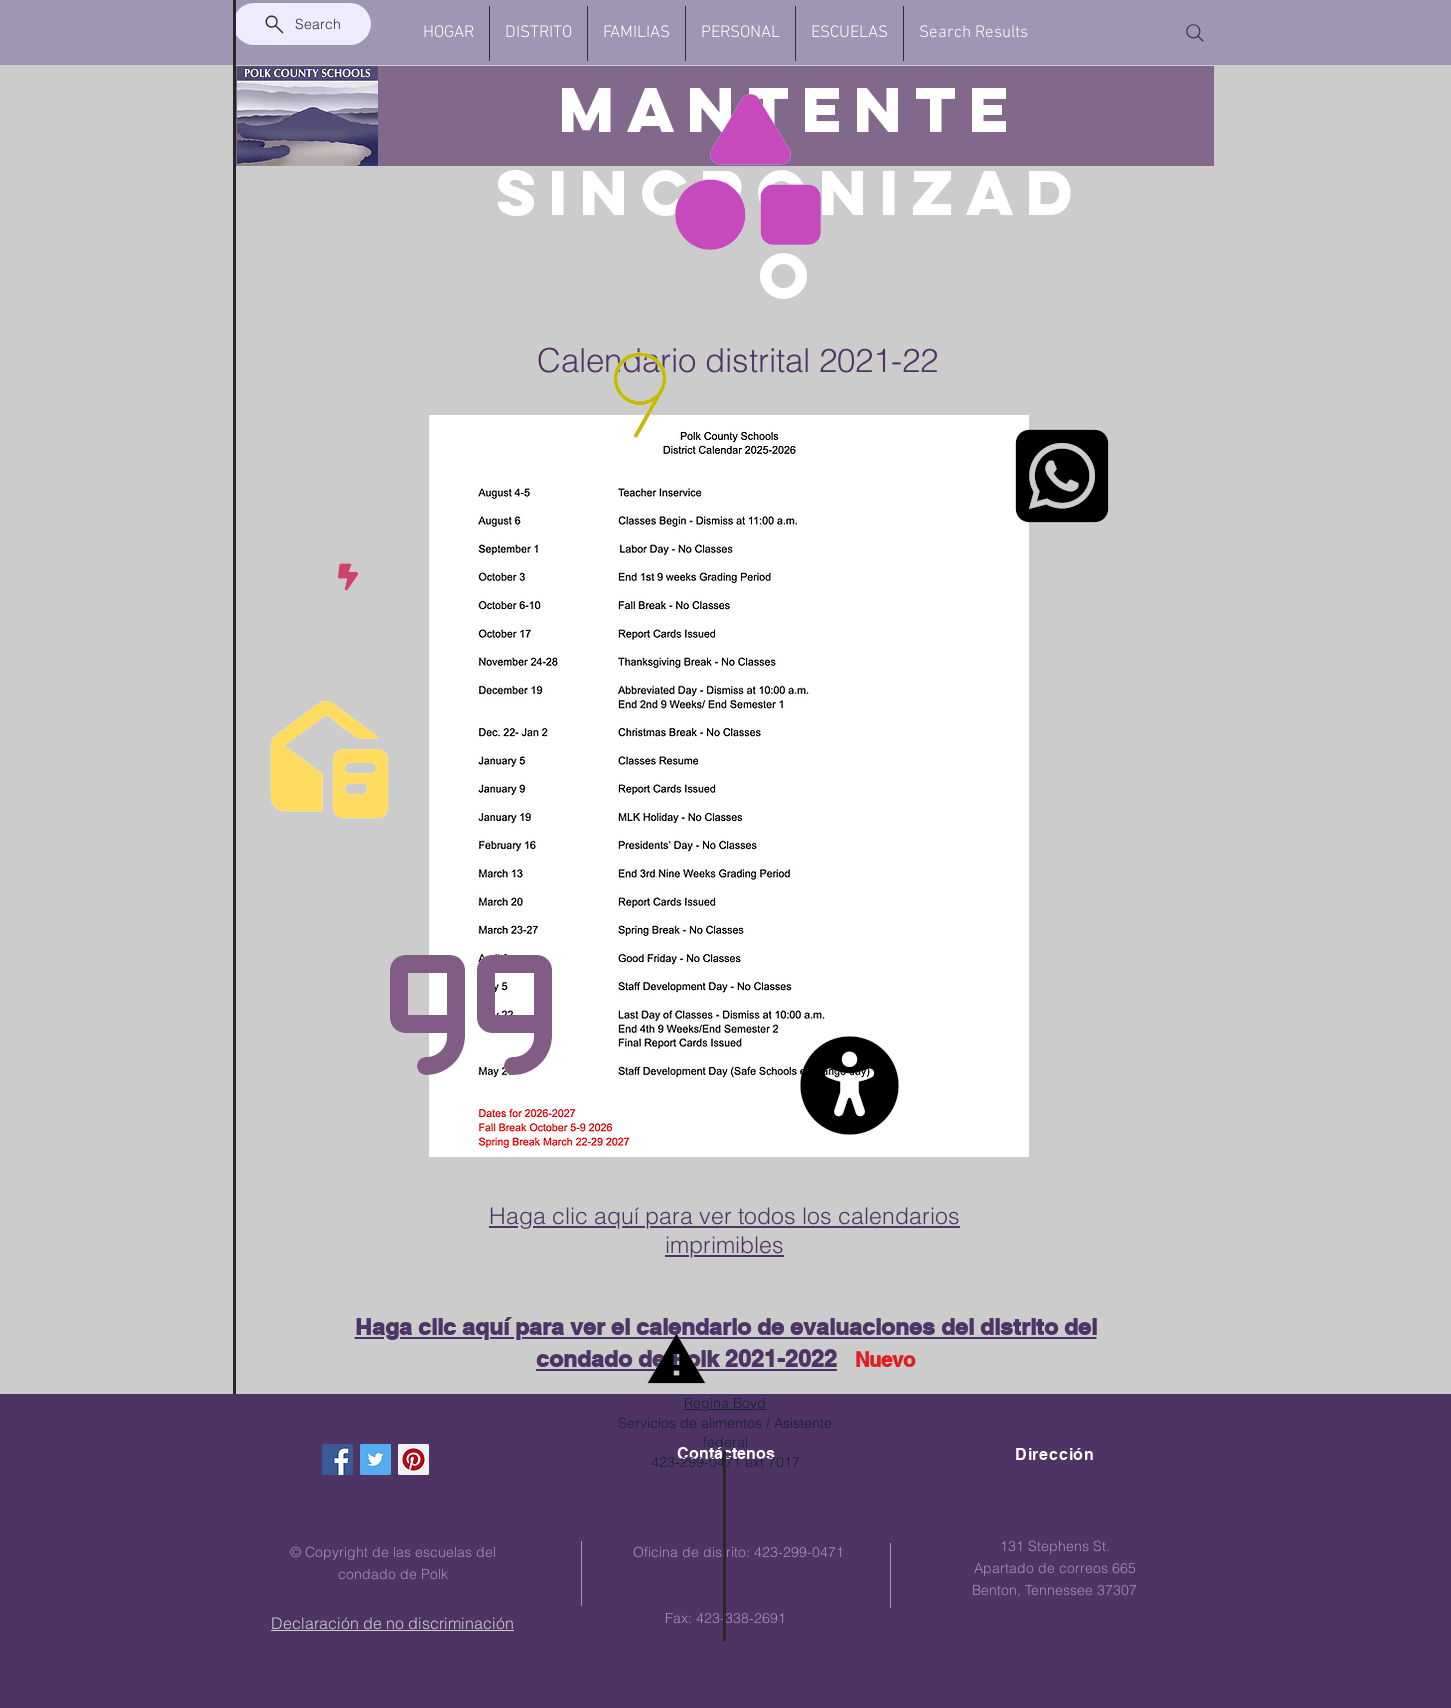 The width and height of the screenshot is (1451, 1708). What do you see at coordinates (1062, 476) in the screenshot?
I see `open WhatsApp messaging app` at bounding box center [1062, 476].